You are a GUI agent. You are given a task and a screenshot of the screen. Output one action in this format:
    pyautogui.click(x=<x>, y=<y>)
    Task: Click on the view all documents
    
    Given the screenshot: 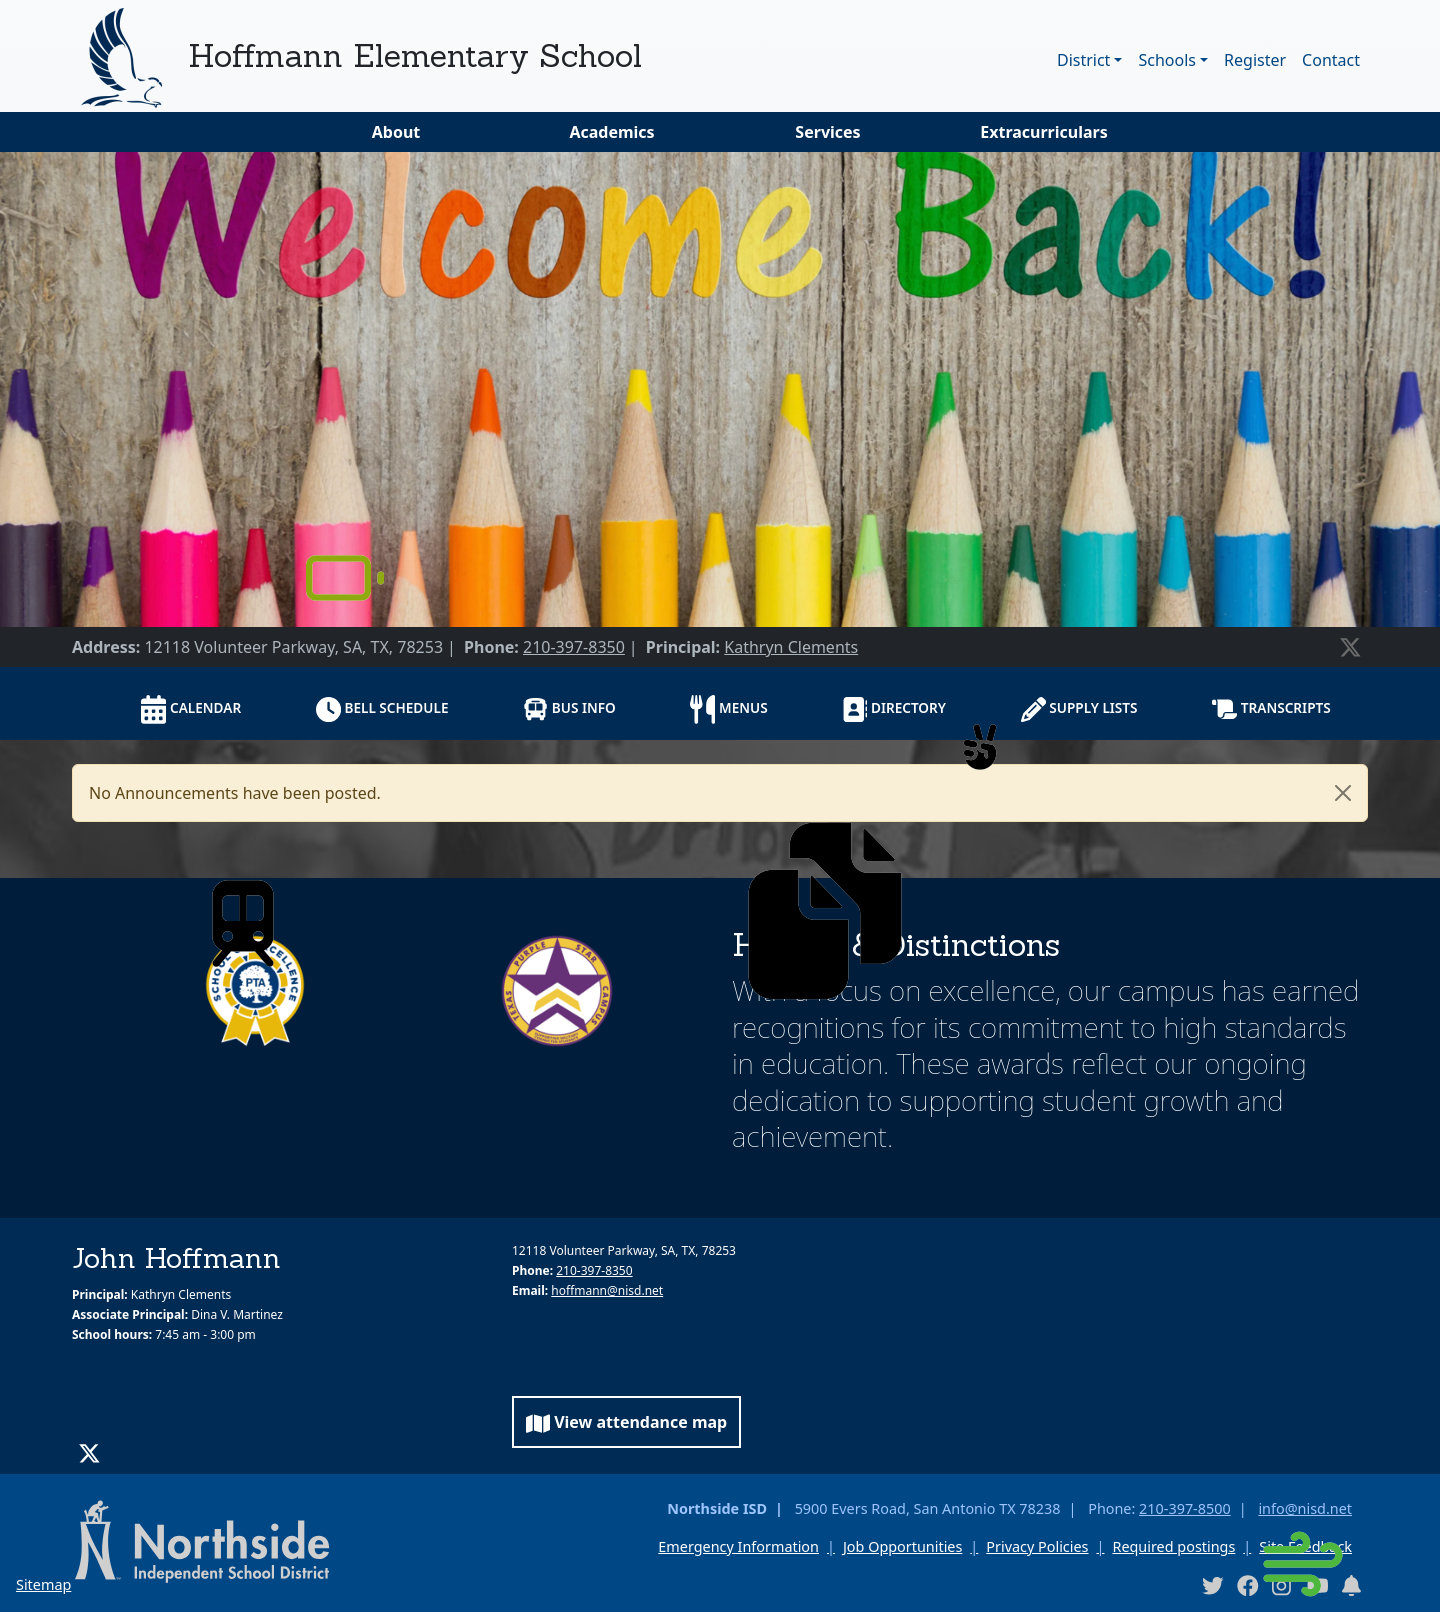 What is the action you would take?
    pyautogui.click(x=825, y=911)
    